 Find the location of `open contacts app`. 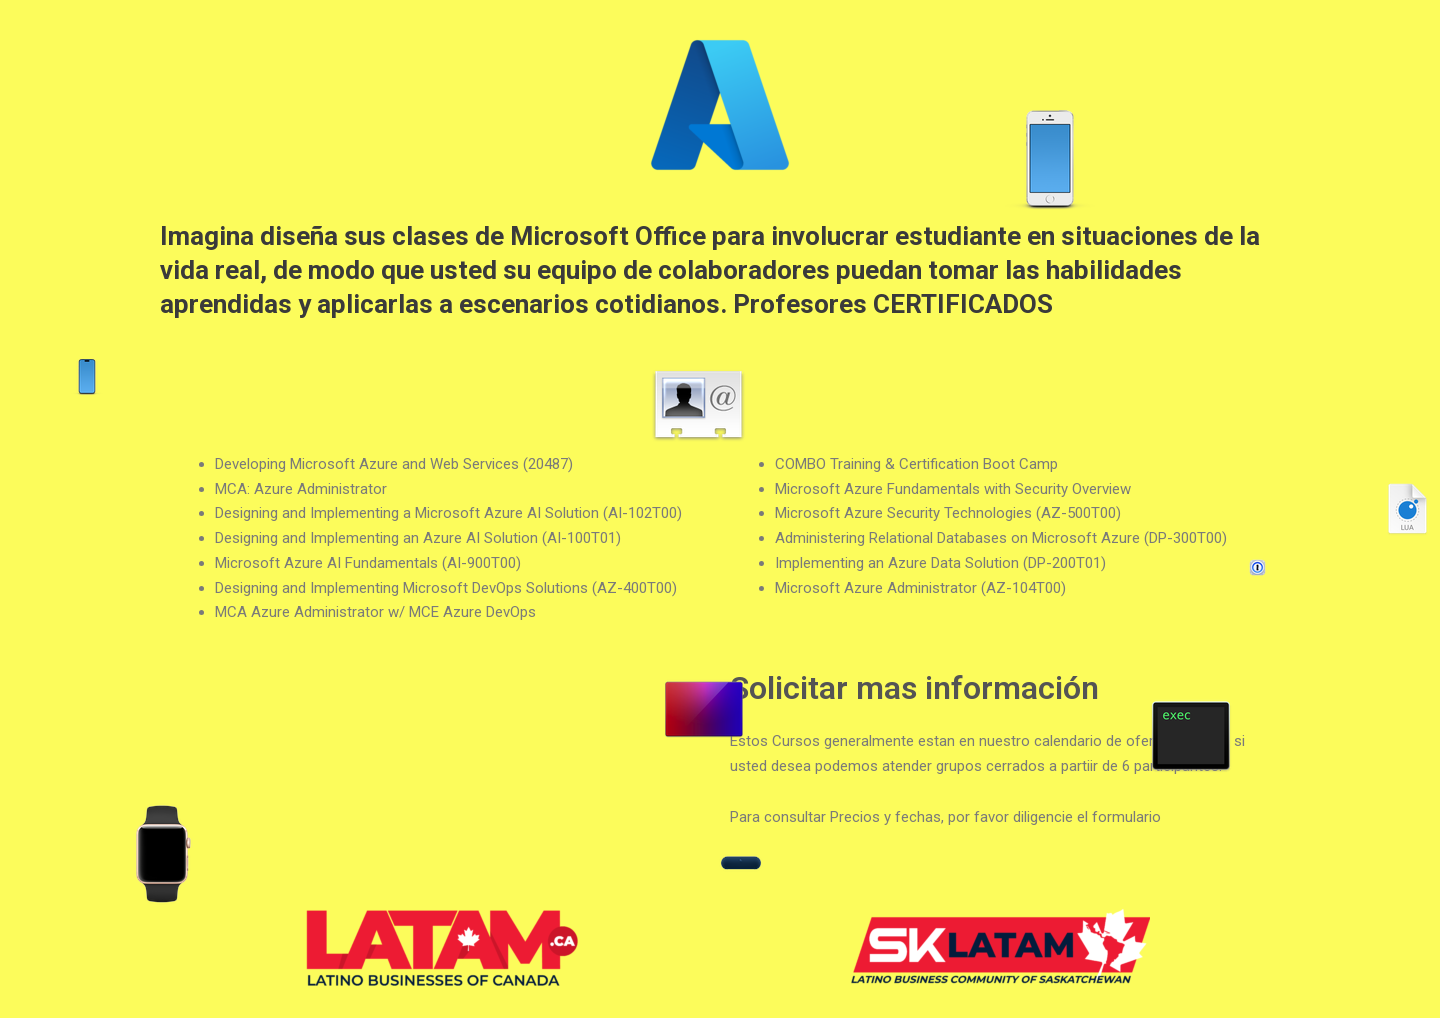

open contacts app is located at coordinates (698, 404).